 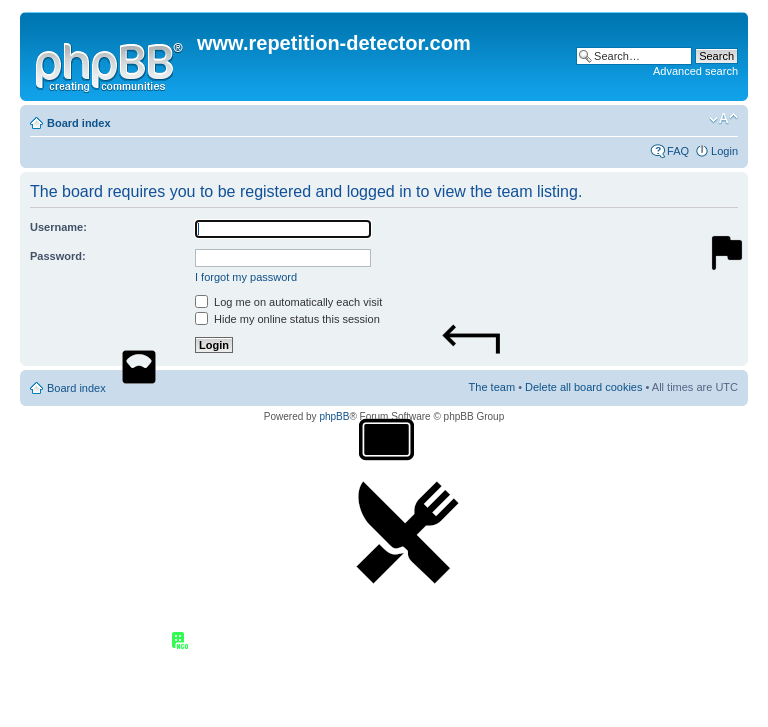 What do you see at coordinates (139, 367) in the screenshot?
I see `view weight or measurement data` at bounding box center [139, 367].